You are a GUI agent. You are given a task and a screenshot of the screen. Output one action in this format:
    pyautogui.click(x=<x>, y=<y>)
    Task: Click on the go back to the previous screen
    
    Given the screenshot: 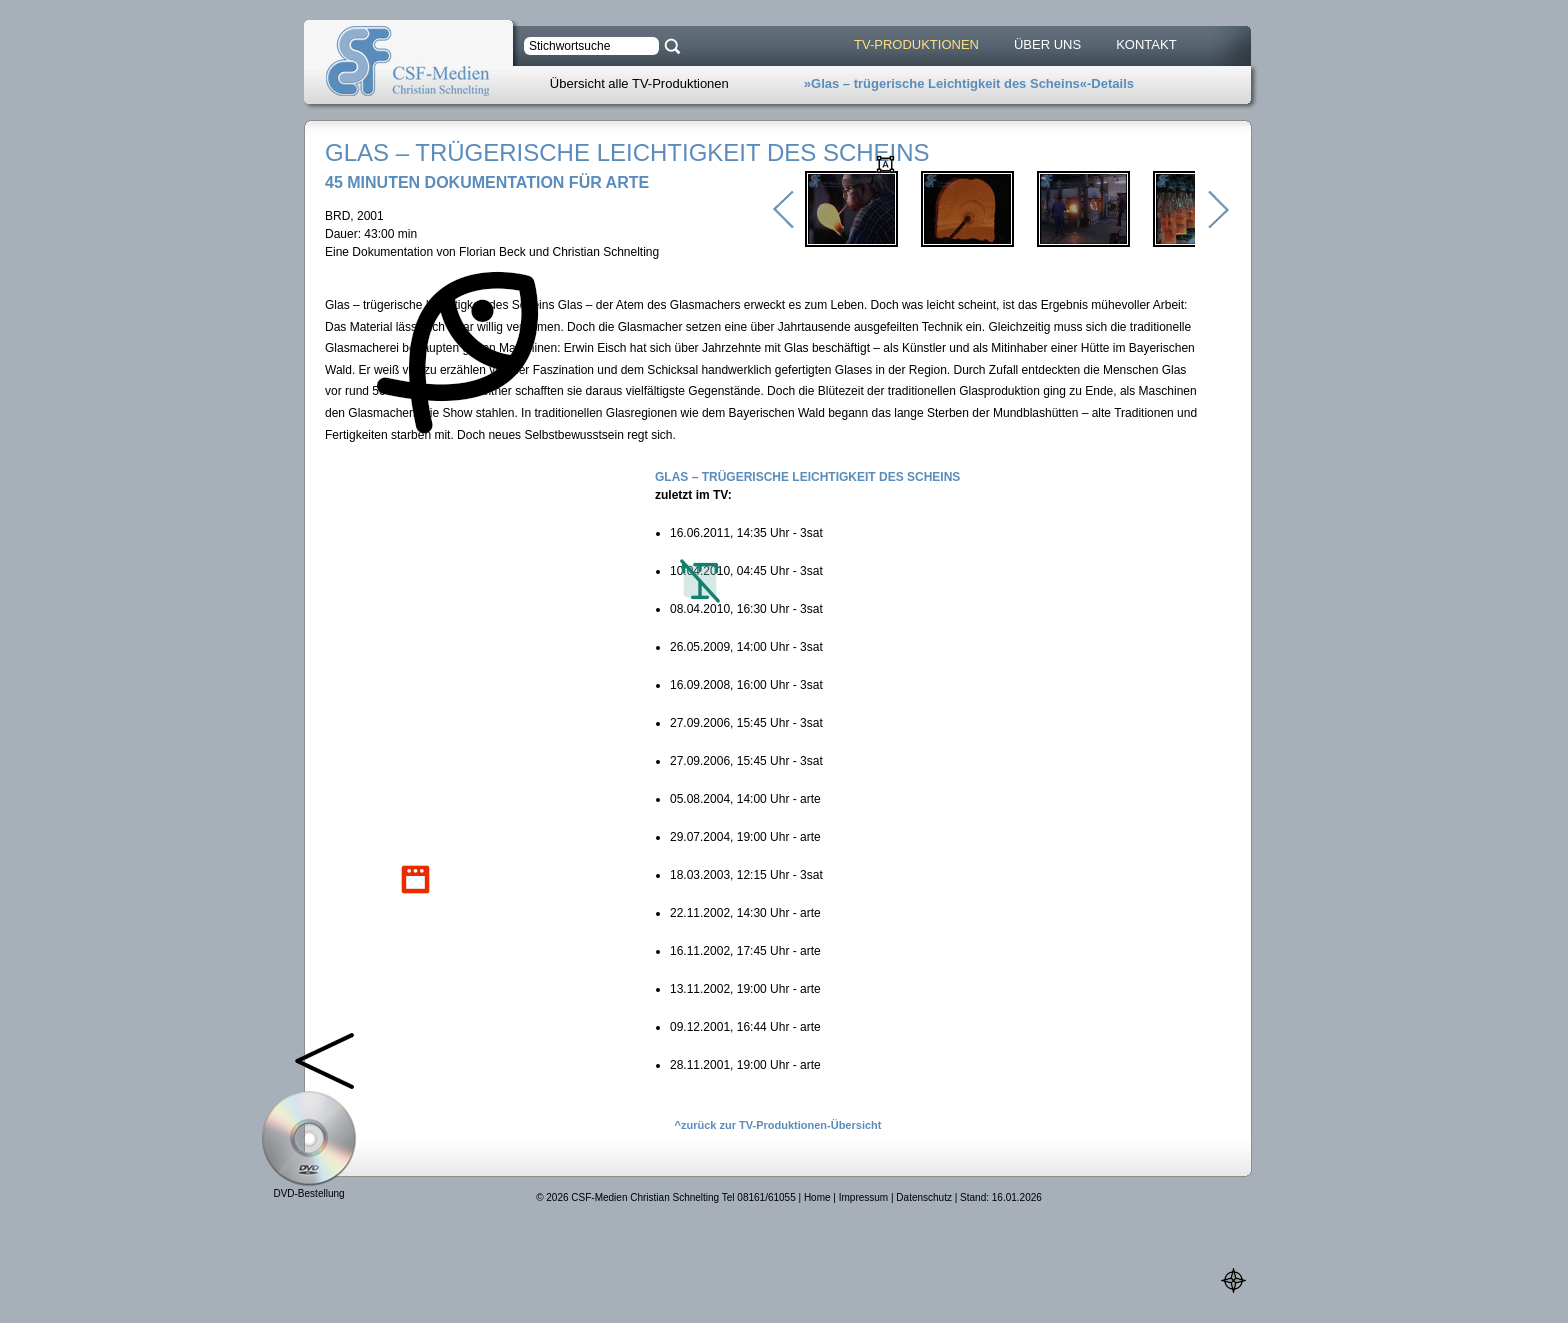 What is the action you would take?
    pyautogui.click(x=326, y=1061)
    